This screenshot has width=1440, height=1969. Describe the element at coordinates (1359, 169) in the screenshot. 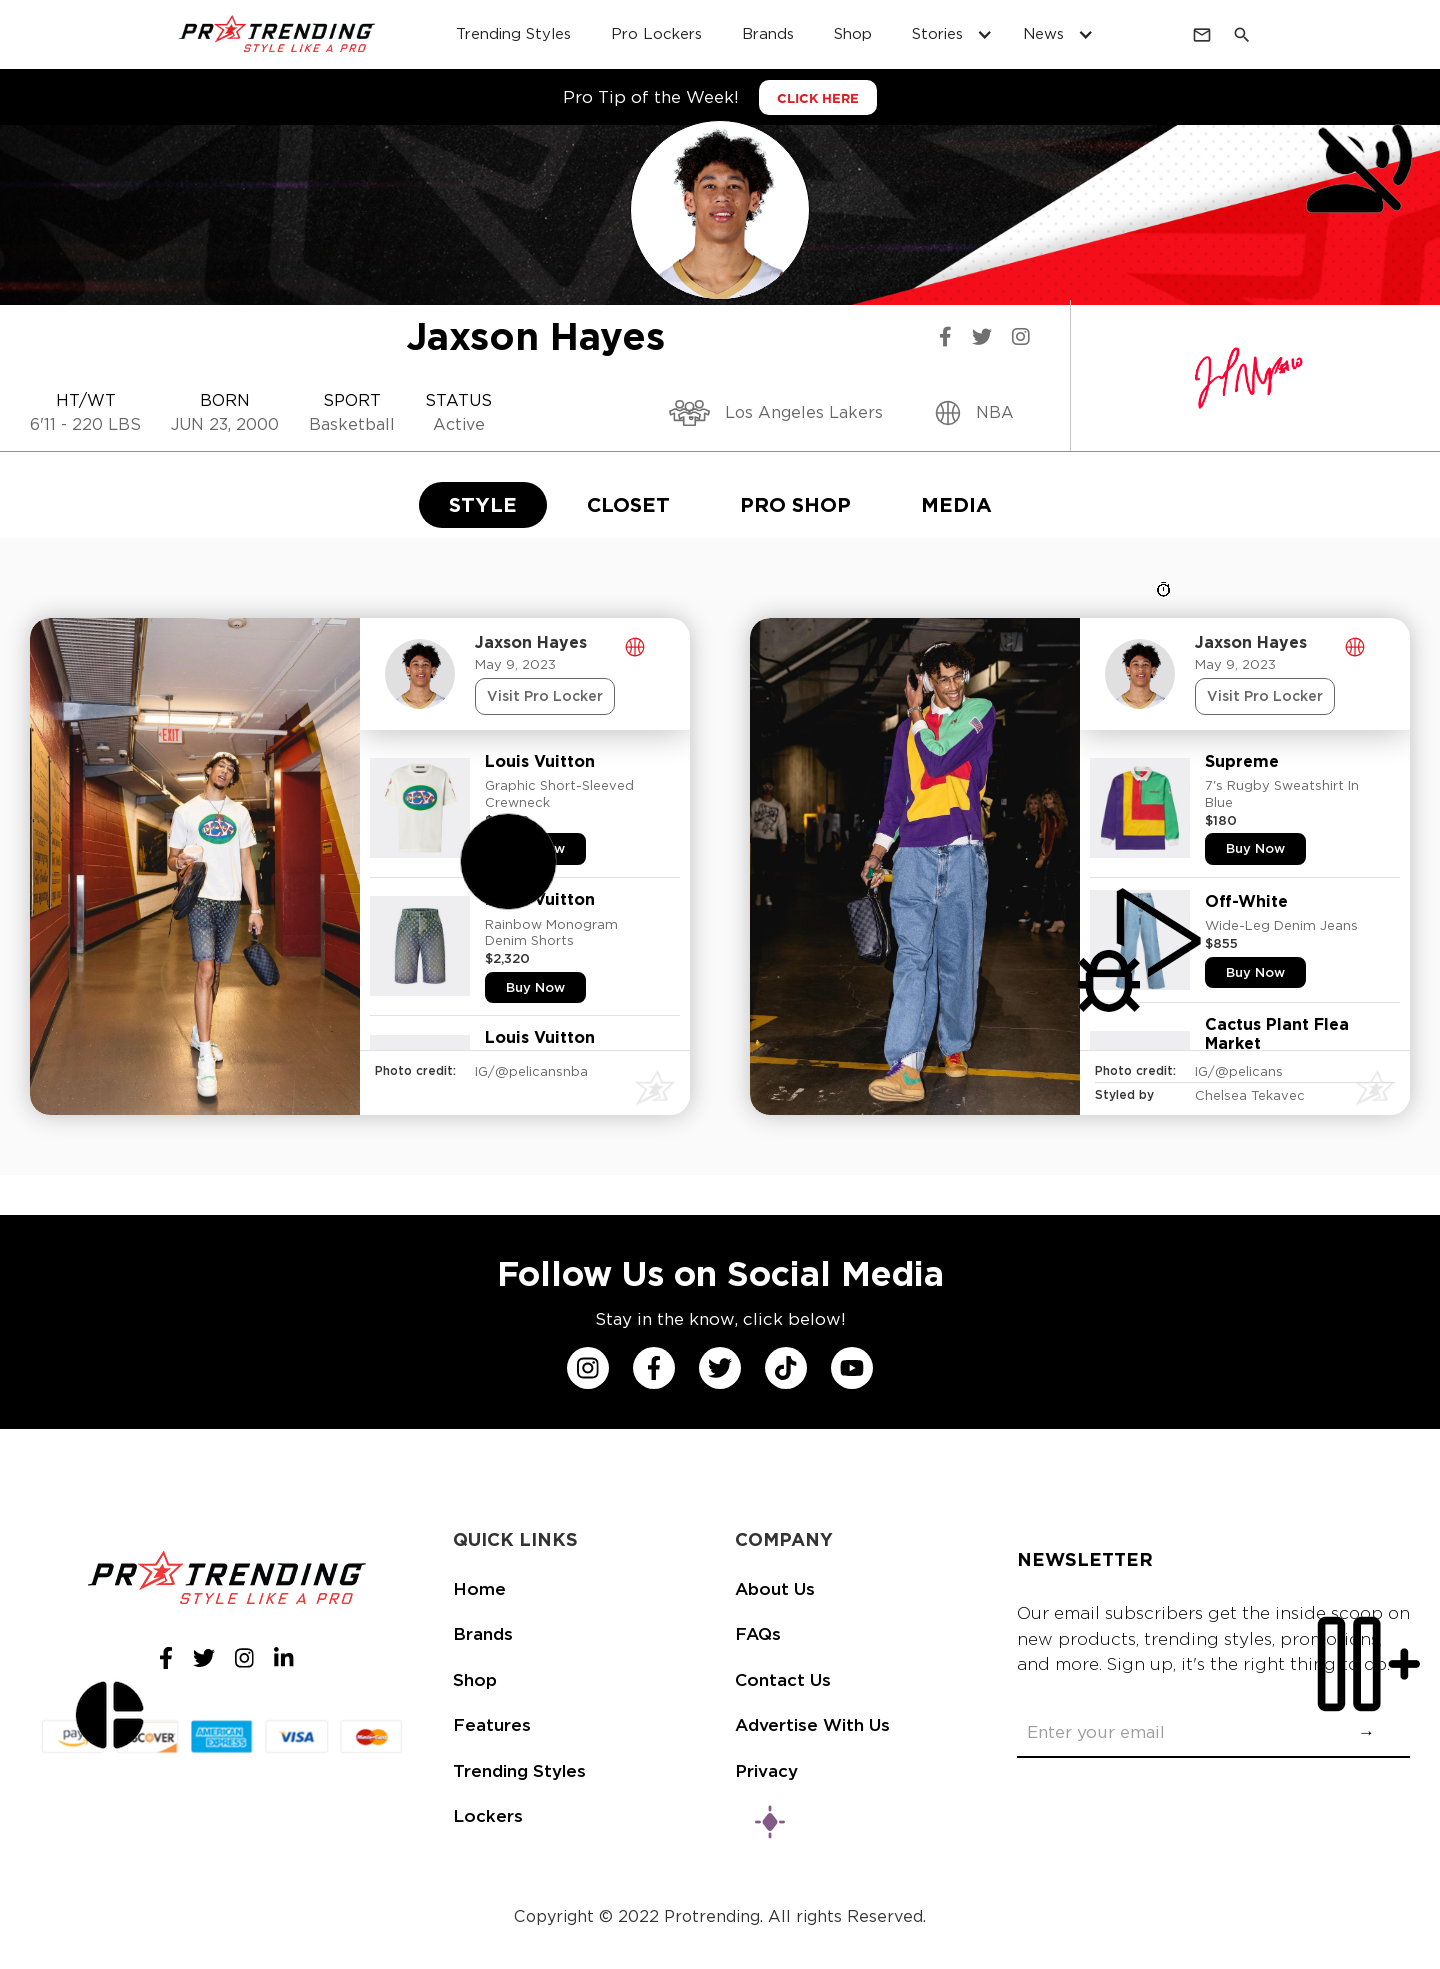

I see `mute voice narration or screen reader` at that location.